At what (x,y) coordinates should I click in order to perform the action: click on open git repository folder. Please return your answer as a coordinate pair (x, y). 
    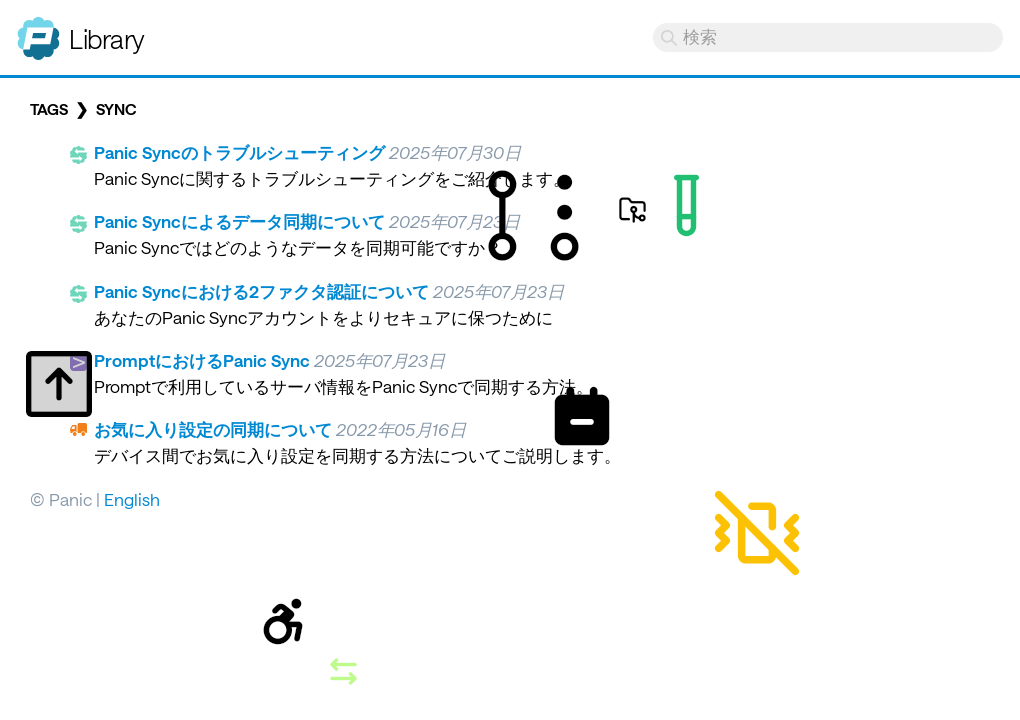
    Looking at the image, I should click on (632, 209).